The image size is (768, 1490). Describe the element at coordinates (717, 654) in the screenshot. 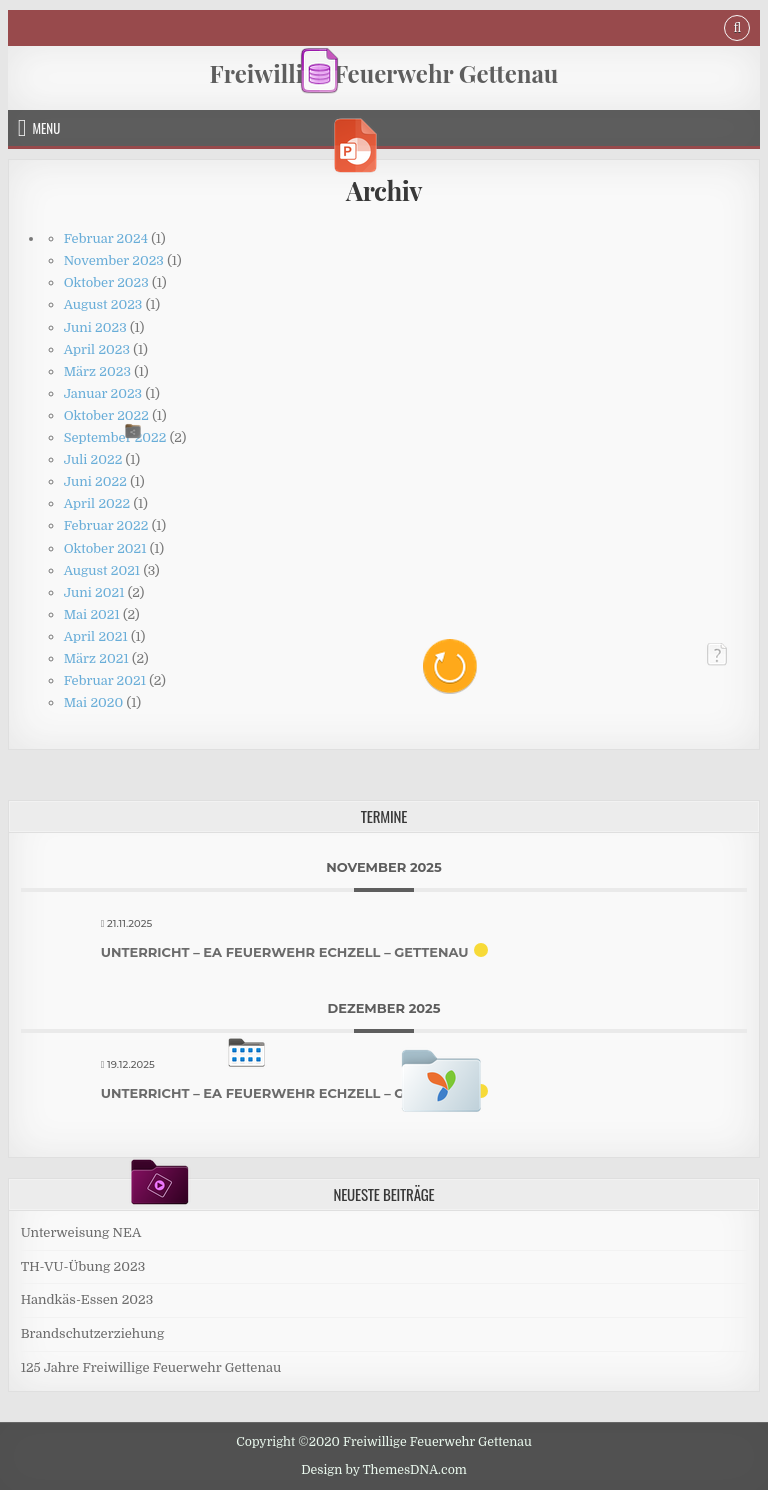

I see `indicates an unrecognized file type` at that location.